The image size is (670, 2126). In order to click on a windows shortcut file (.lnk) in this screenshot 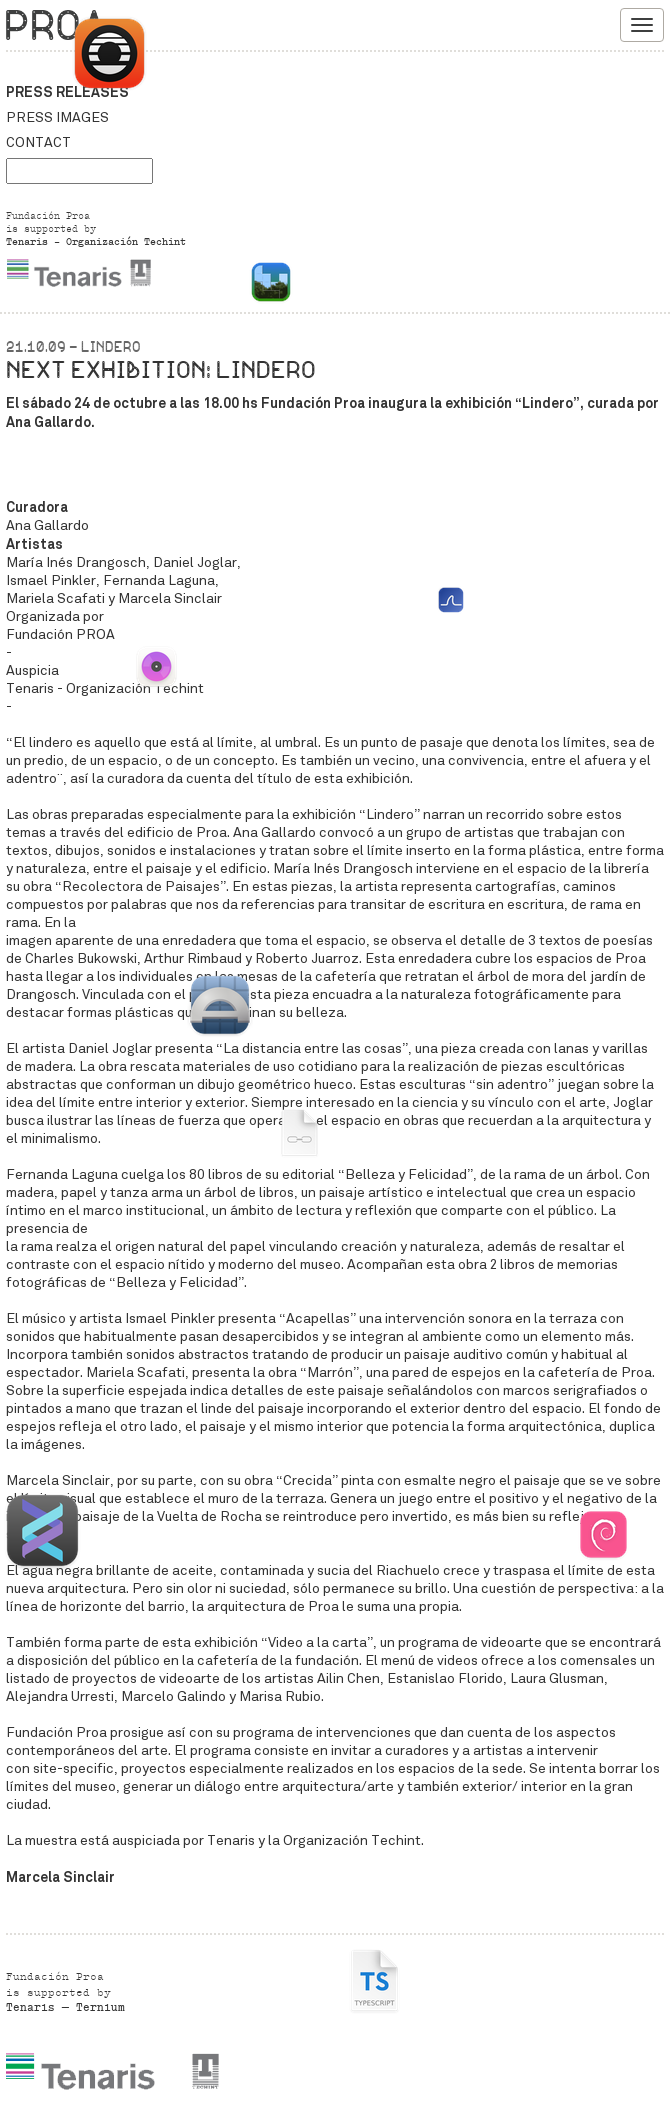, I will do `click(299, 1133)`.